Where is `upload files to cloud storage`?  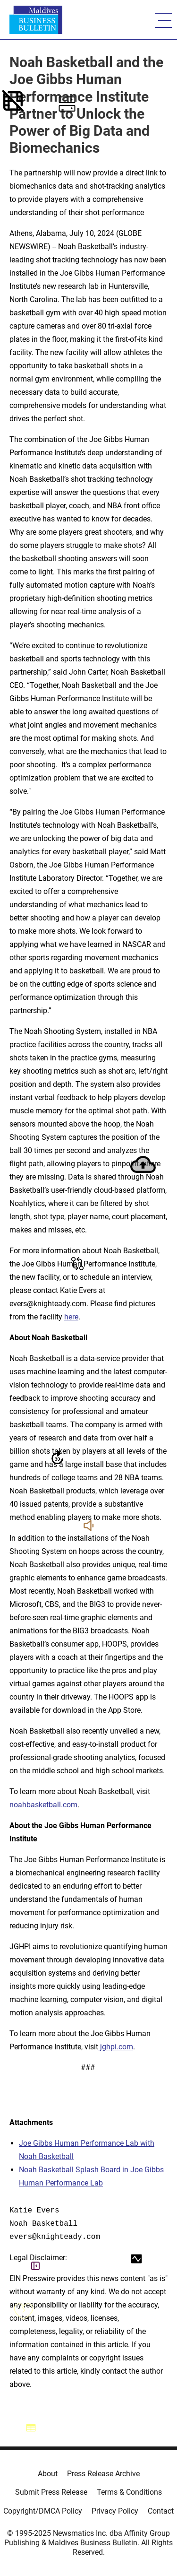
upload files to cloud storage is located at coordinates (143, 1164).